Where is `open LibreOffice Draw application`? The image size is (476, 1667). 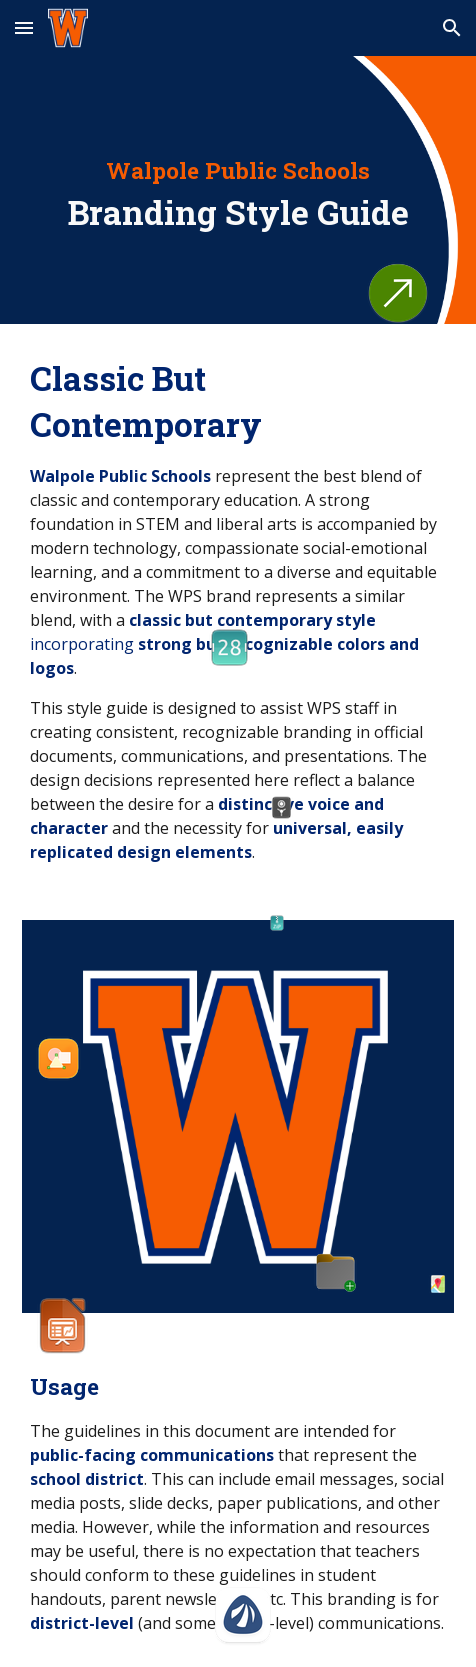 open LibreOffice Draw application is located at coordinates (58, 1058).